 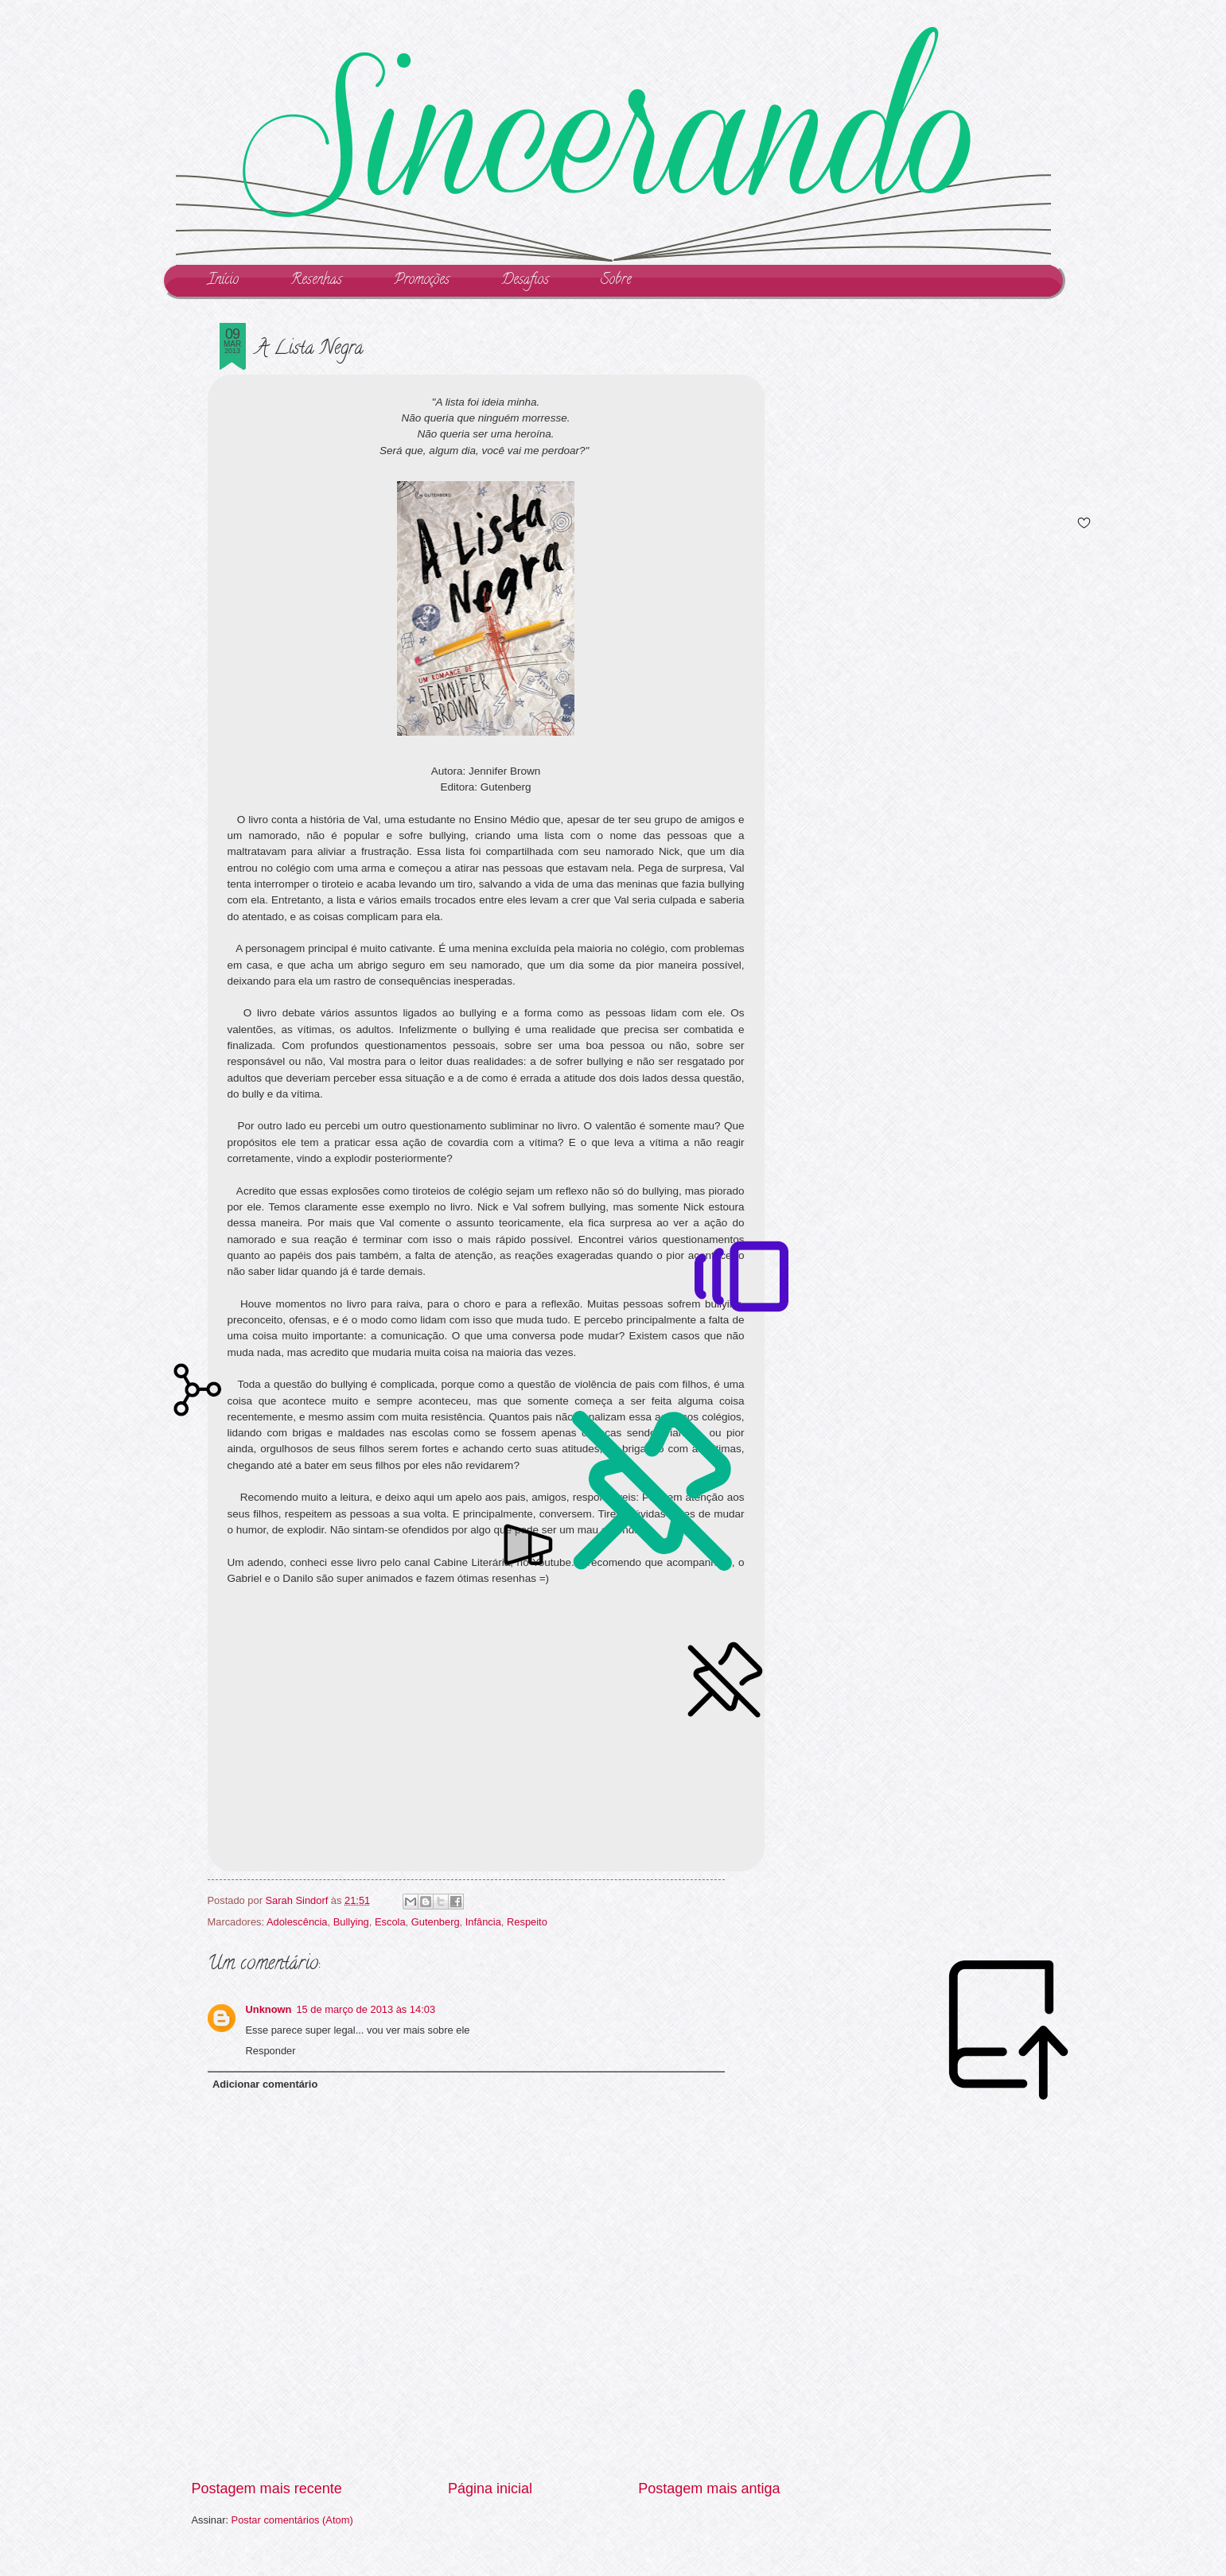 What do you see at coordinates (741, 1276) in the screenshot?
I see `view version history` at bounding box center [741, 1276].